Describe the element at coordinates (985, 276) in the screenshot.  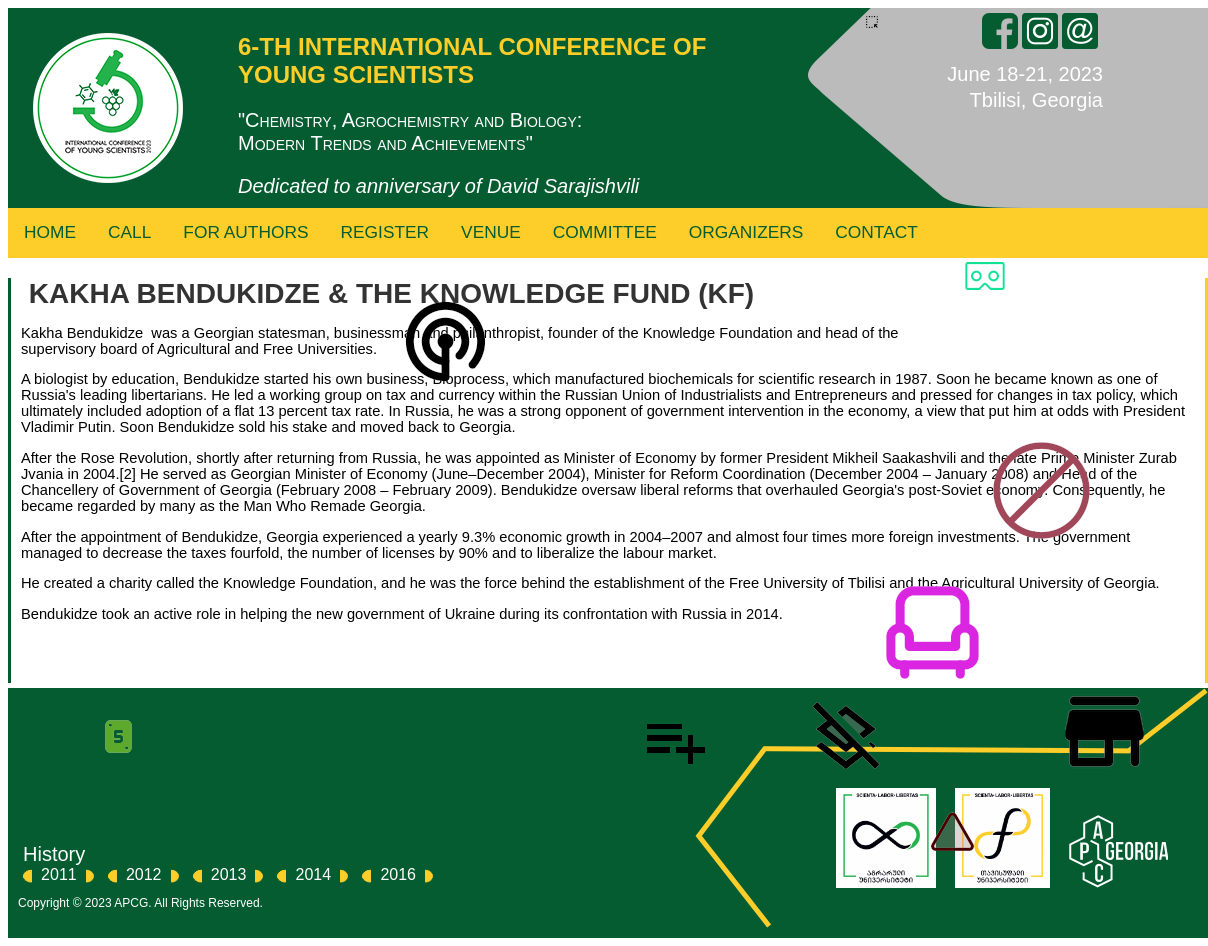
I see `launch a virtual reality experience` at that location.